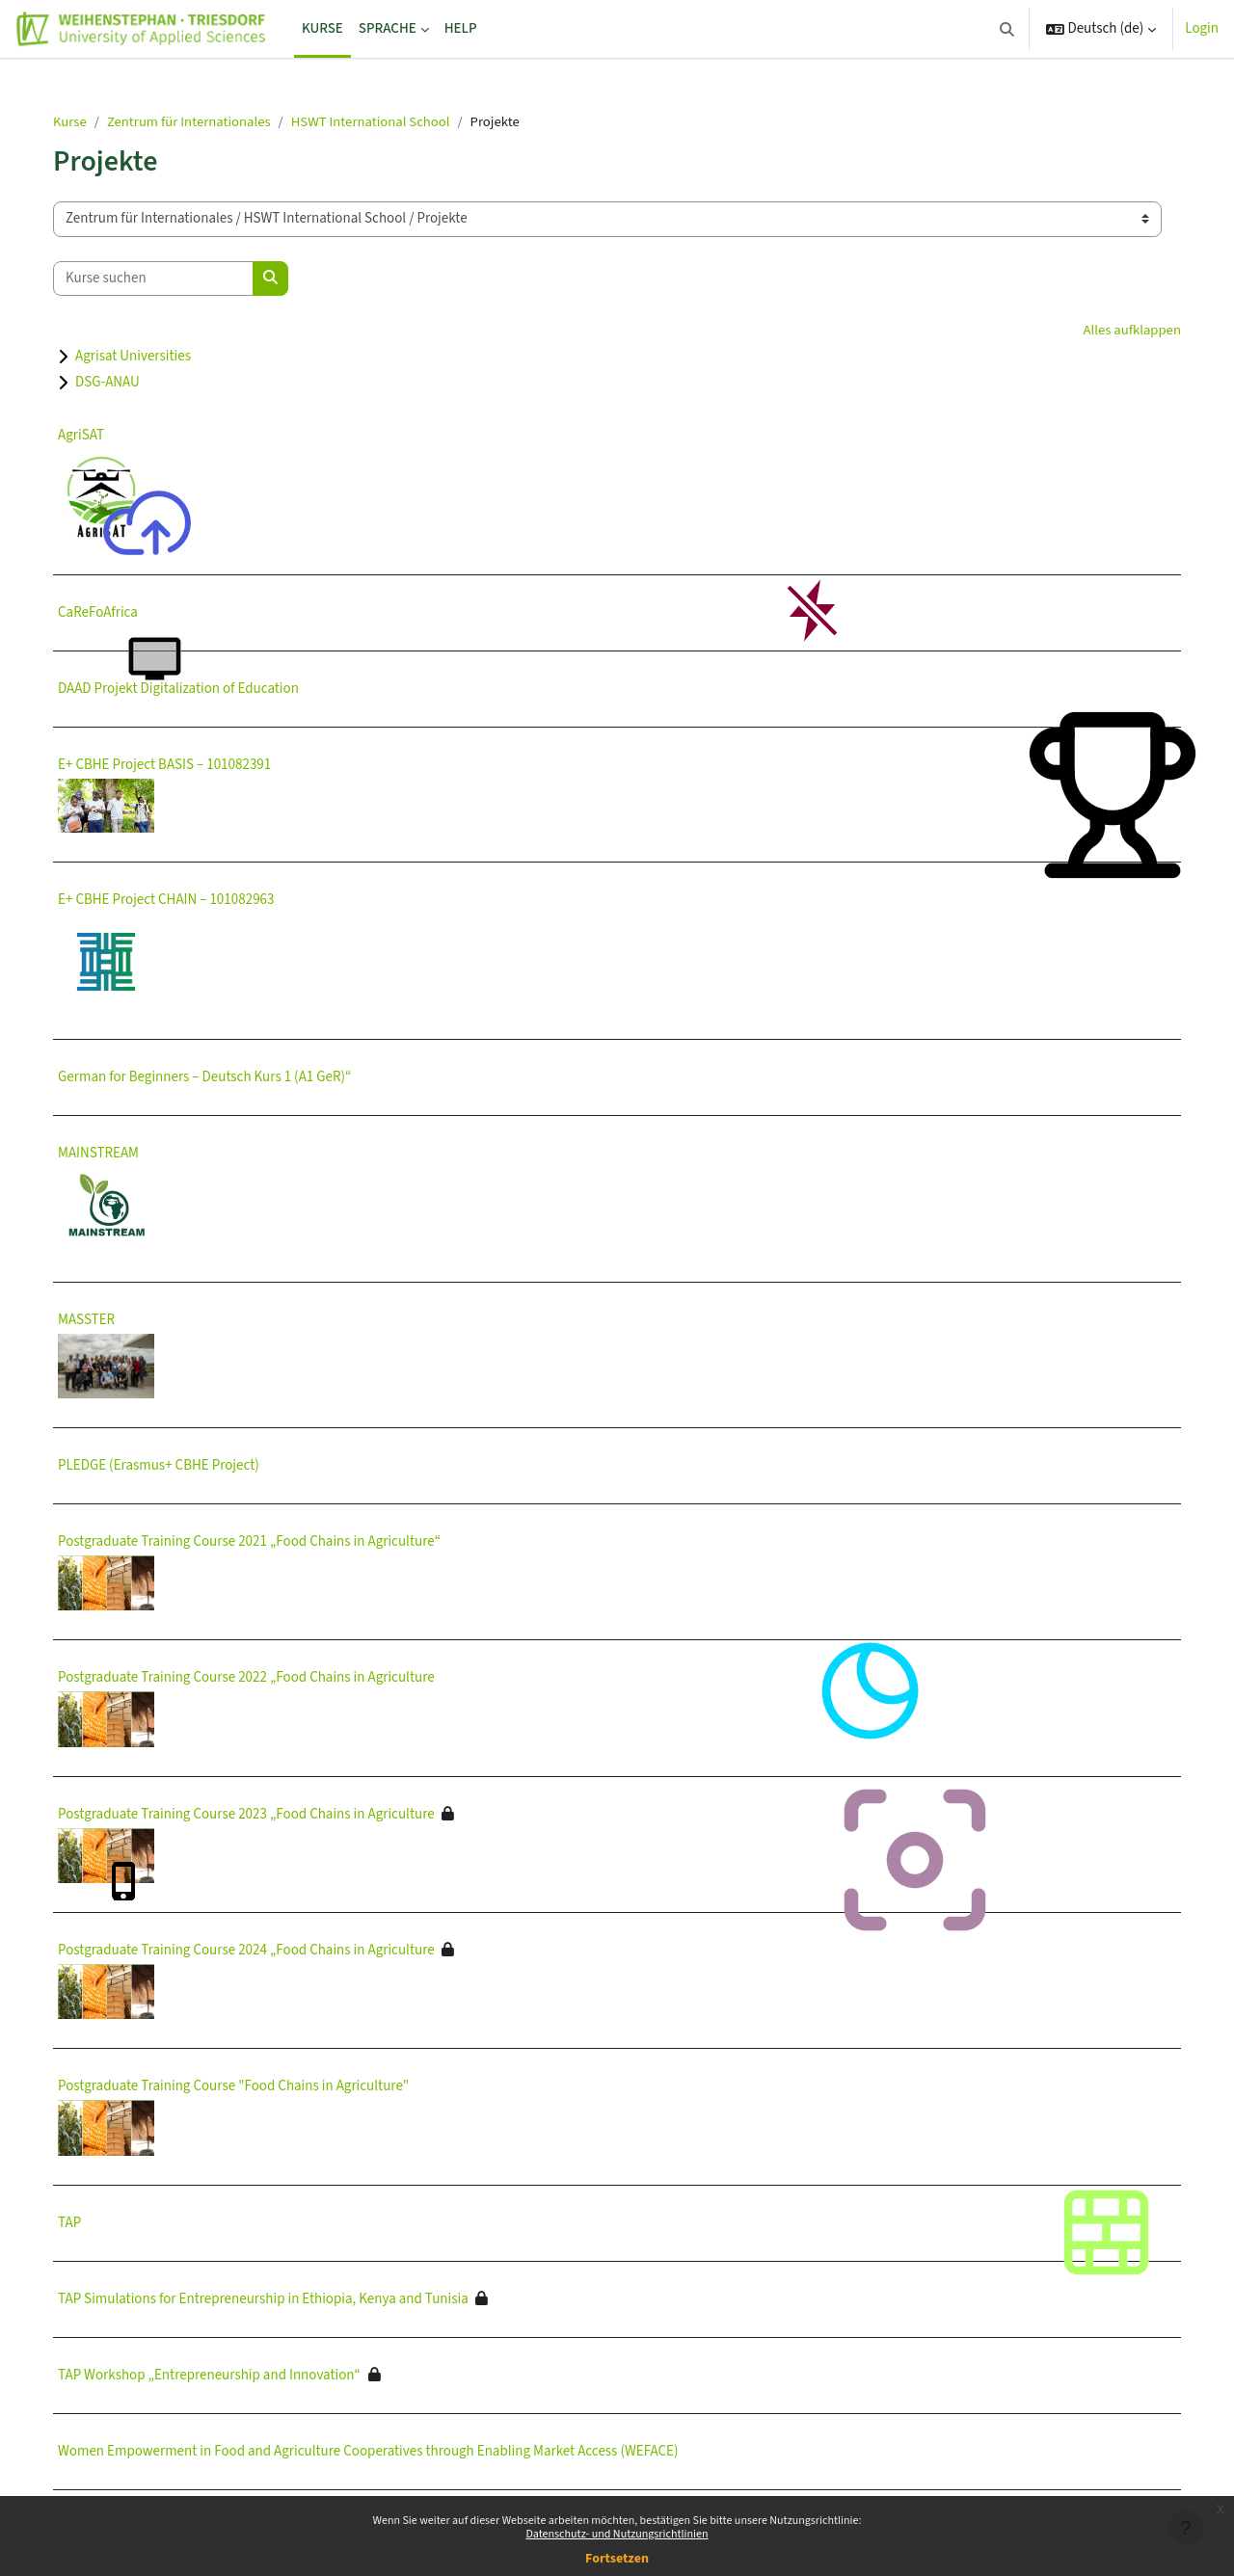  What do you see at coordinates (1106, 2232) in the screenshot?
I see `indicates a firewall or security barrier` at bounding box center [1106, 2232].